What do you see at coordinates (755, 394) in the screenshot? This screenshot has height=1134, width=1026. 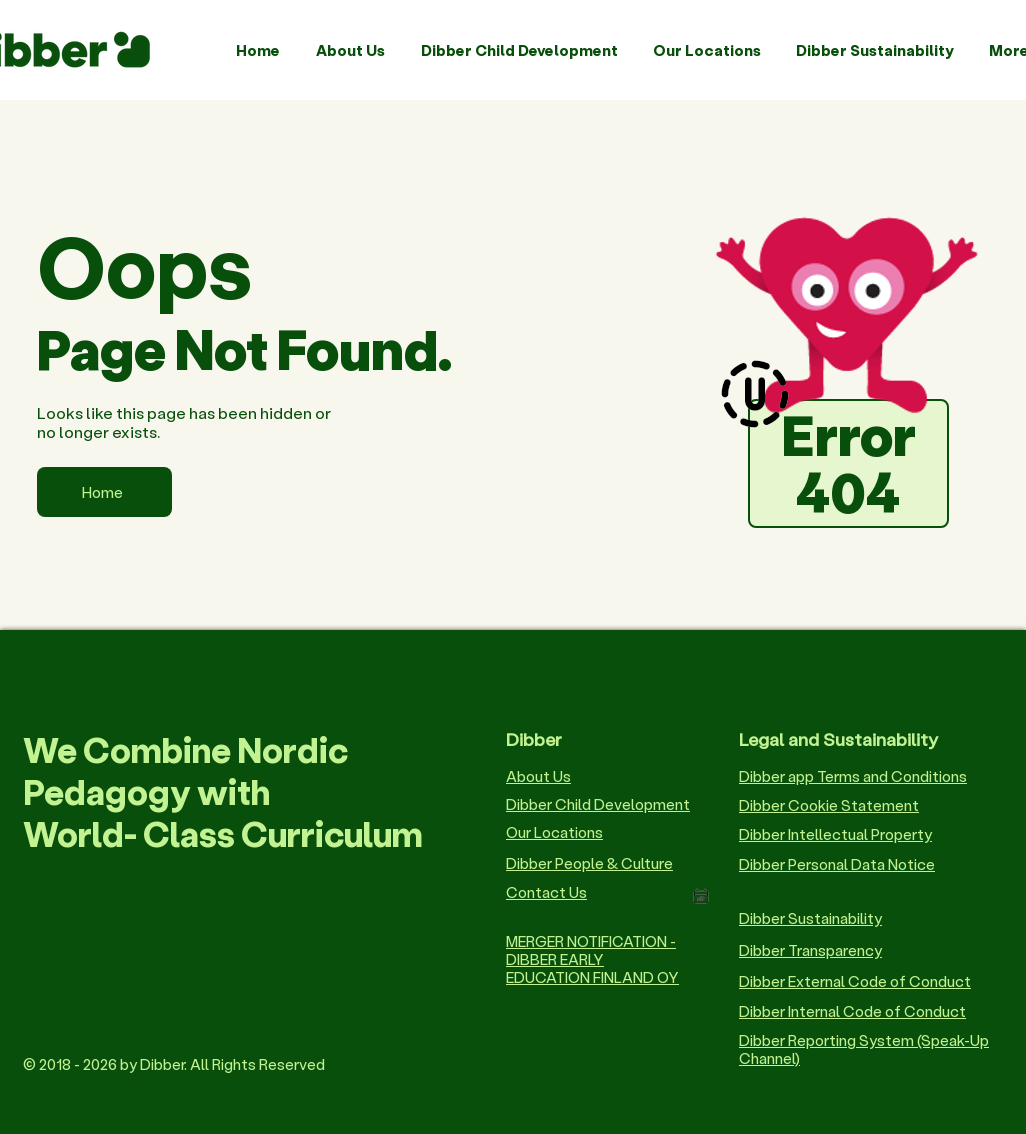 I see `indicates an unverified or pending user account` at bounding box center [755, 394].